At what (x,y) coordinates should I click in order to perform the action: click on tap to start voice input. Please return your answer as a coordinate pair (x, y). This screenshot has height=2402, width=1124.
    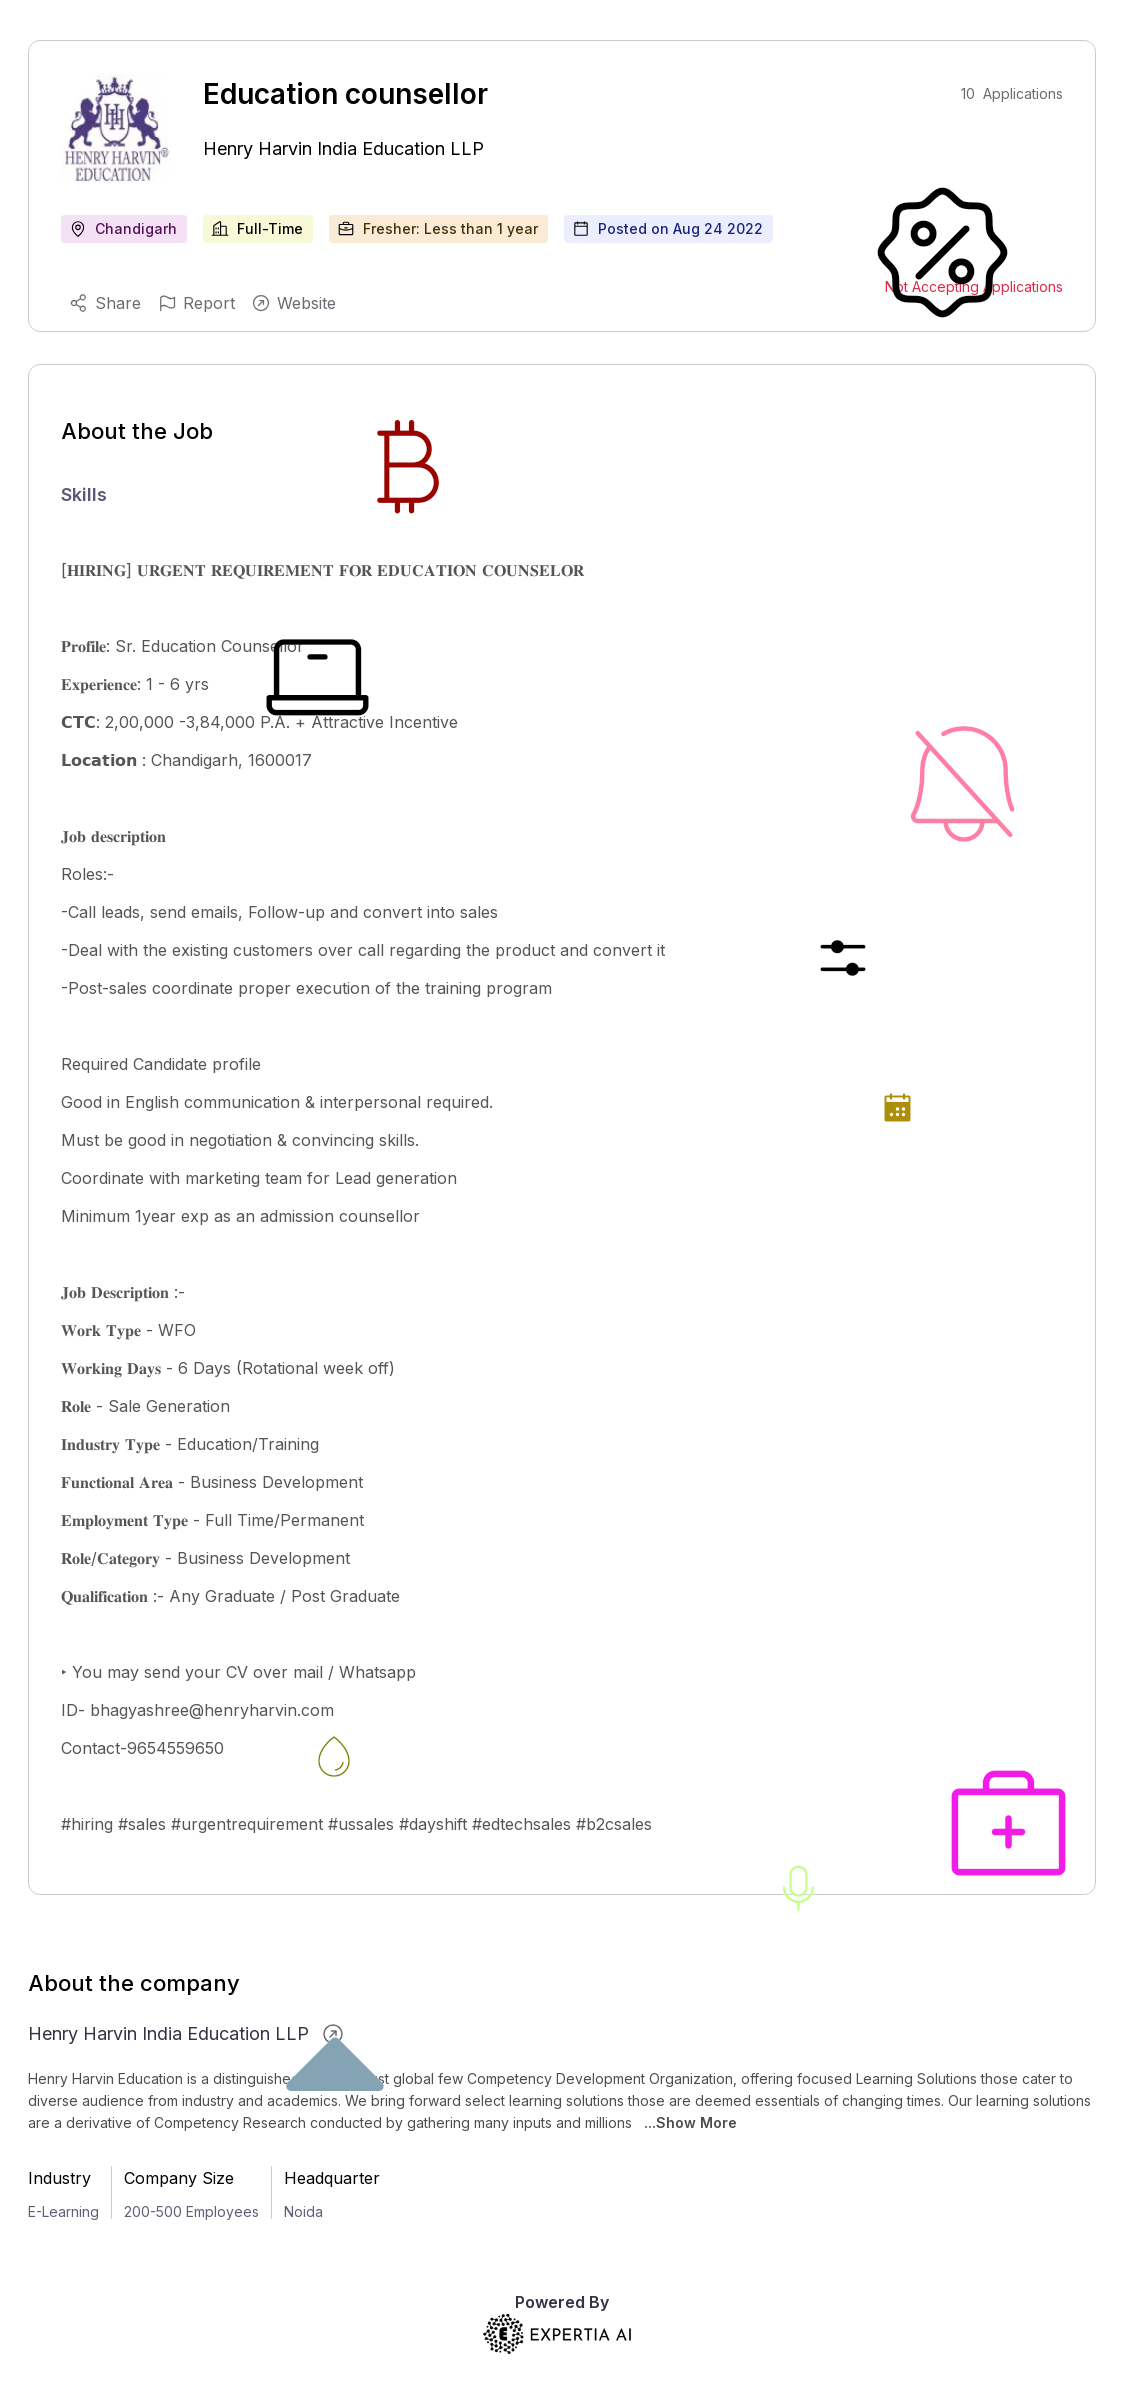
    Looking at the image, I should click on (798, 1887).